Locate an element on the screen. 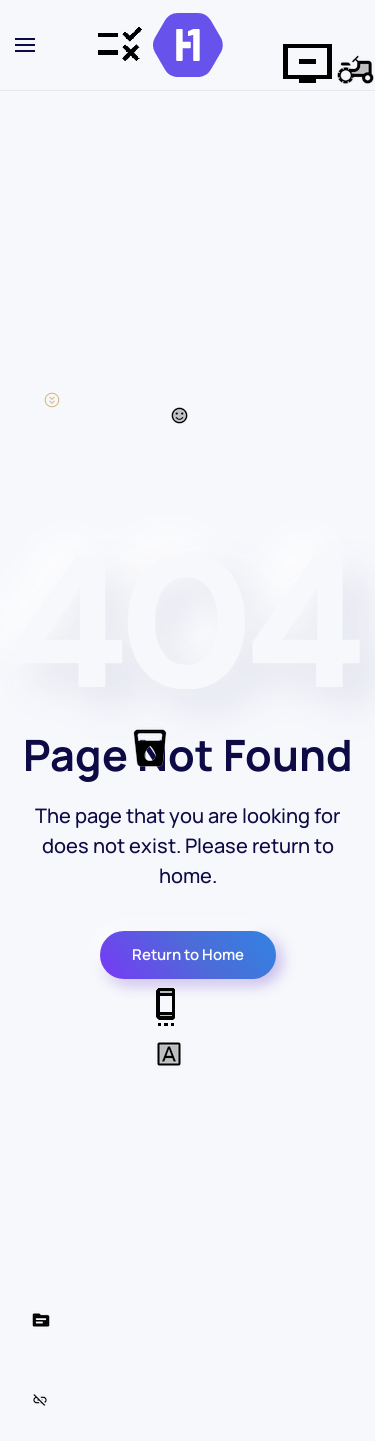 The image size is (375, 1441). find nearby drink or beverage locations is located at coordinates (150, 748).